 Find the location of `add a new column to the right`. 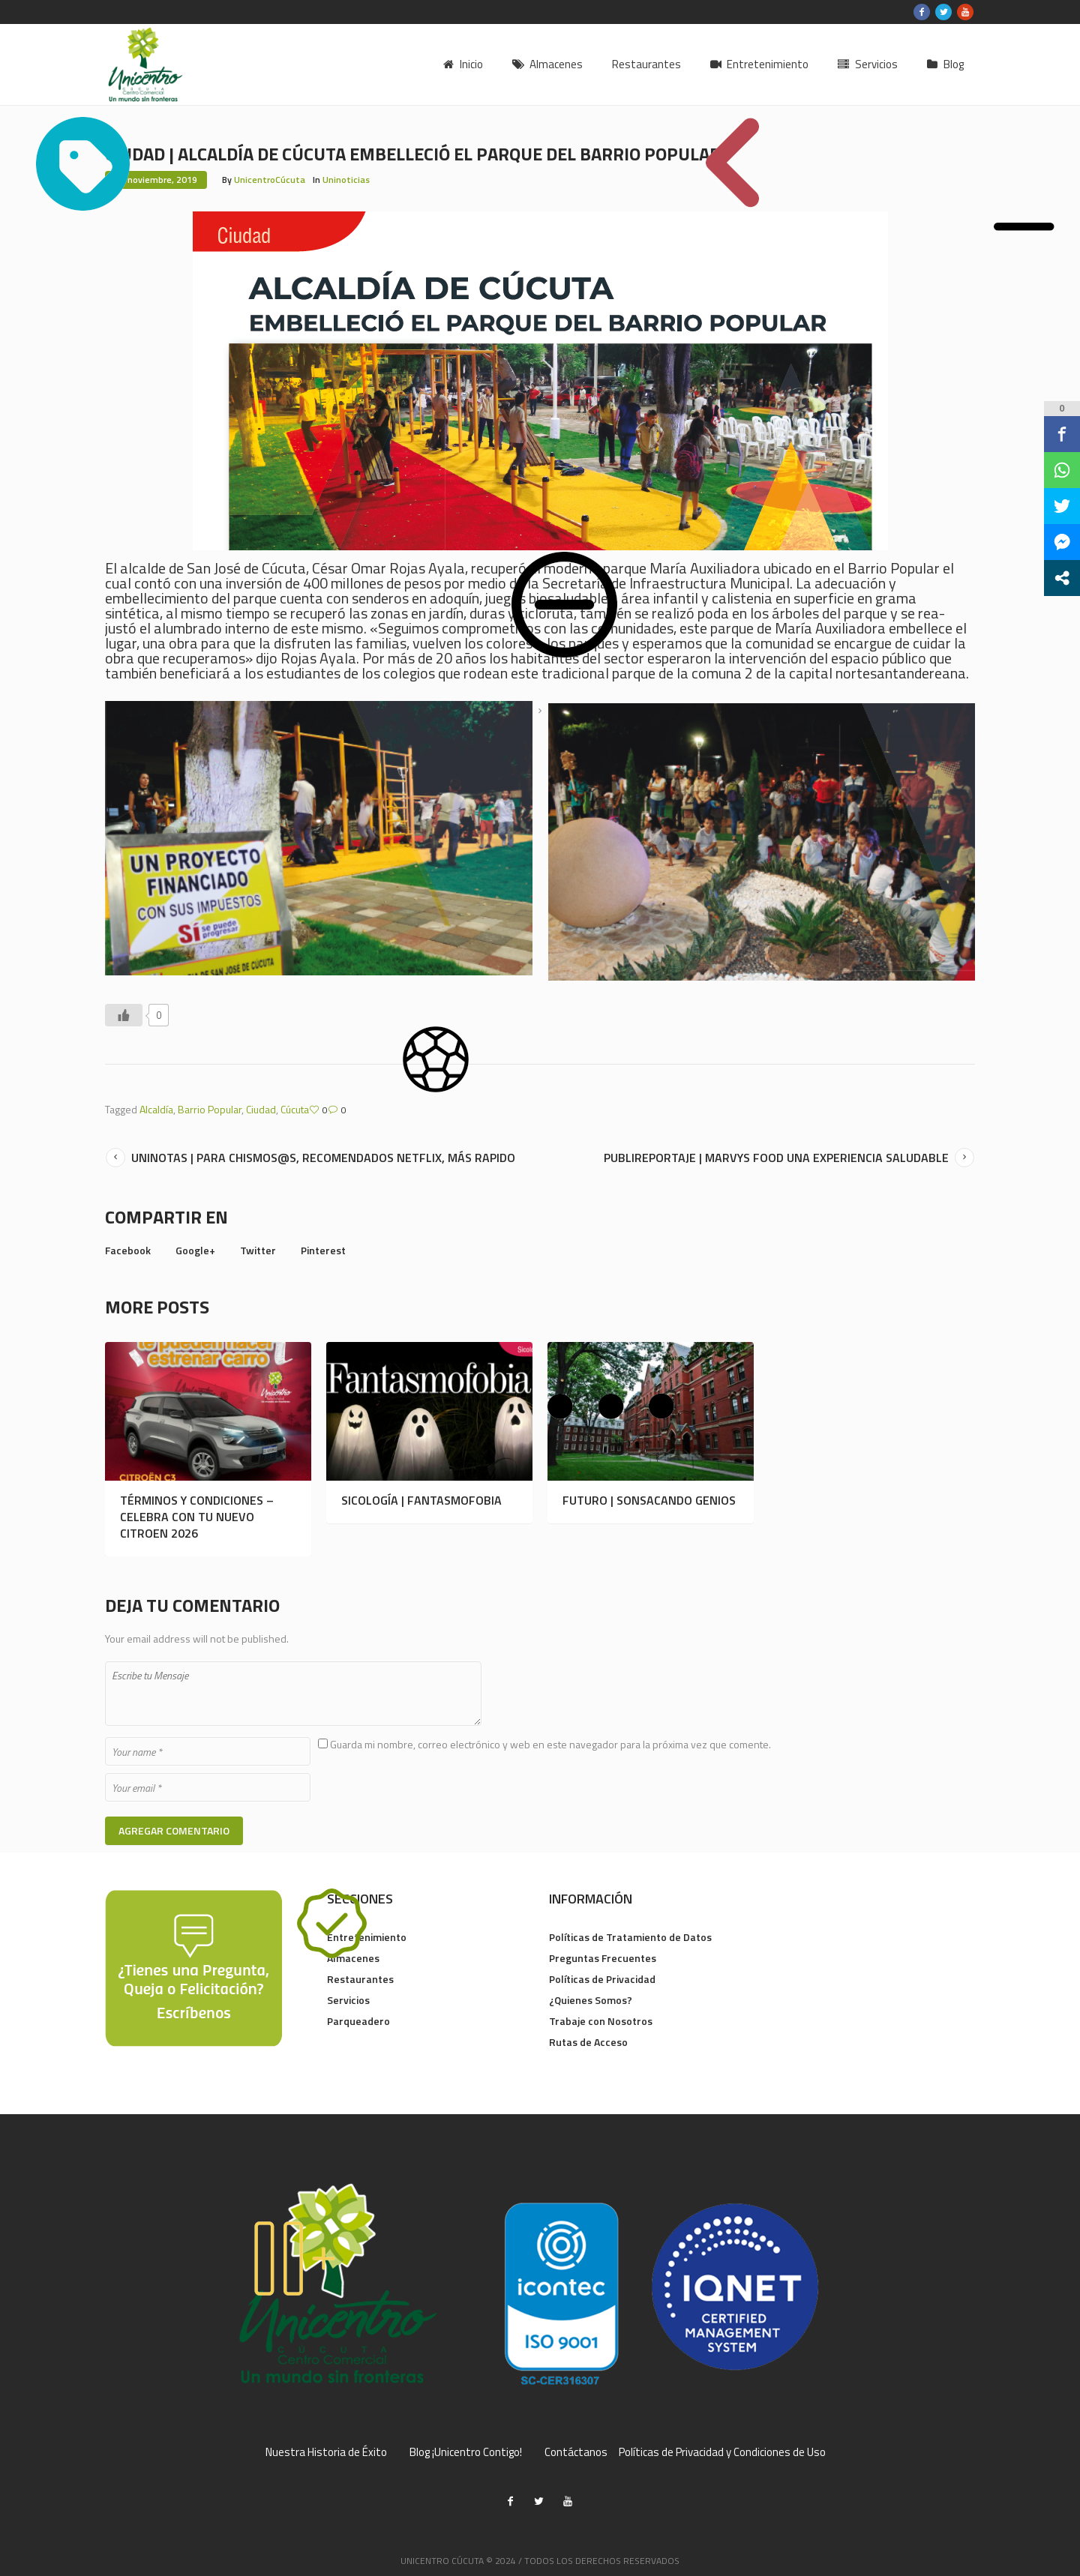

add a new column to the right is located at coordinates (288, 2258).